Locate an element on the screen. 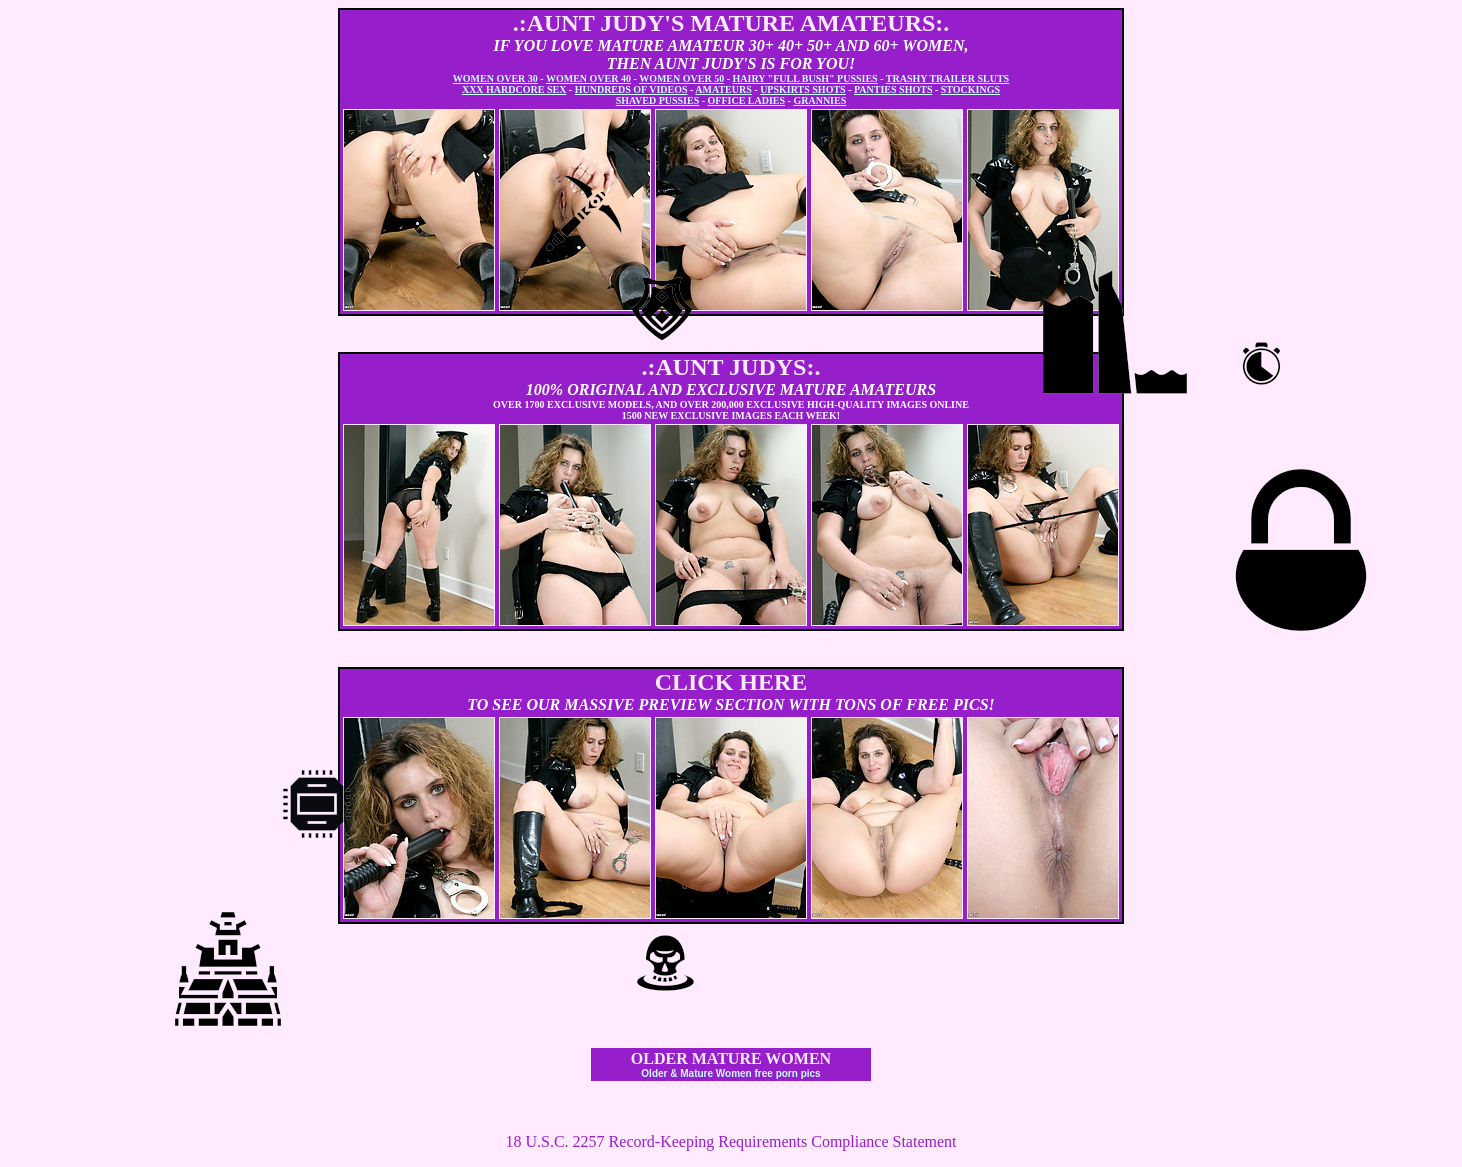  indicates a locked or secured item is located at coordinates (1301, 550).